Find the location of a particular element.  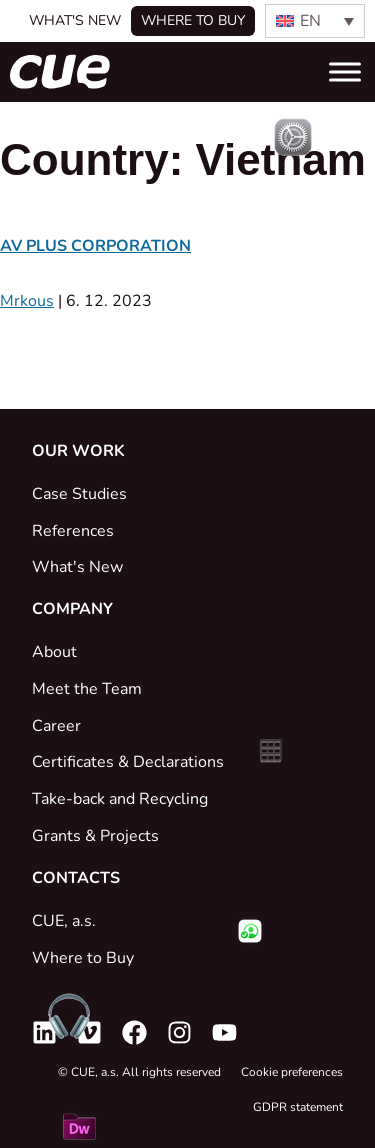

switch to grid view layout is located at coordinates (270, 751).